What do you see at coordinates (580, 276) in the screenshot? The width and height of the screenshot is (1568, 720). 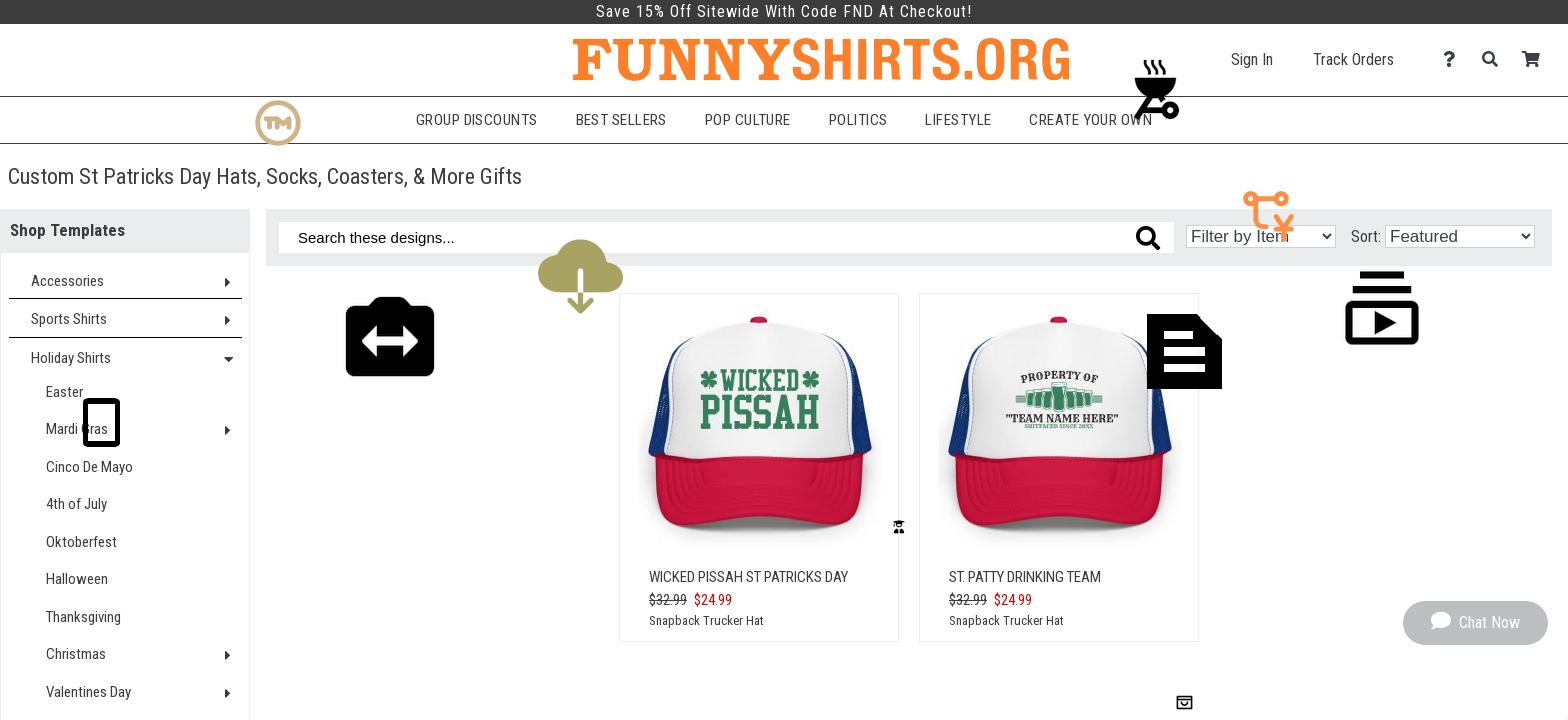 I see `download file from cloud storage` at bounding box center [580, 276].